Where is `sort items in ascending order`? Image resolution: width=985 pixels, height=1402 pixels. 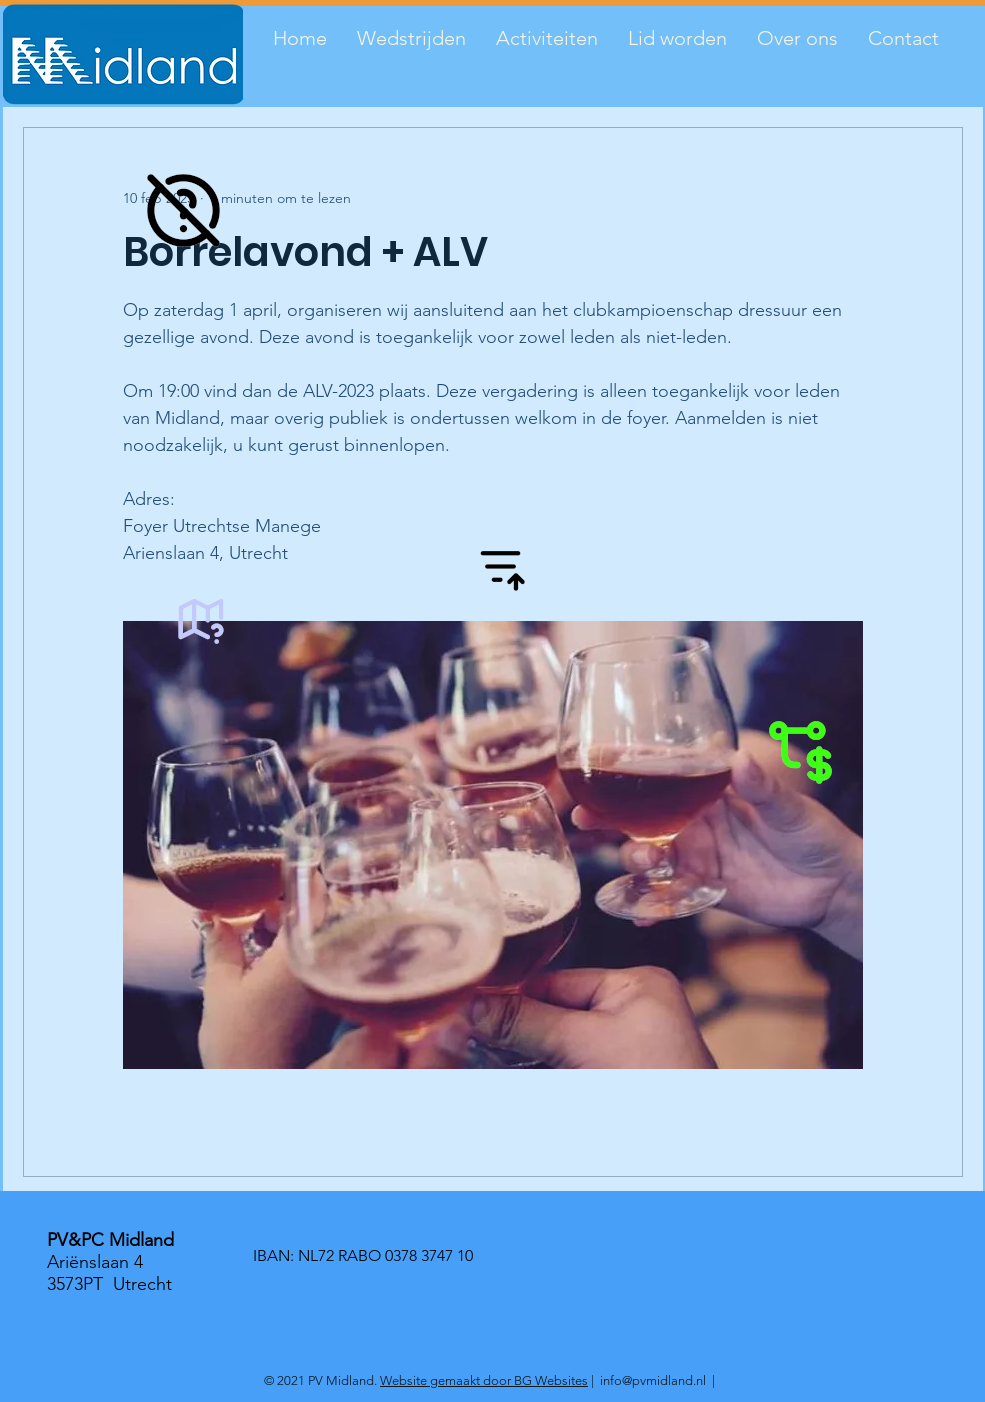 sort items in ascending order is located at coordinates (500, 566).